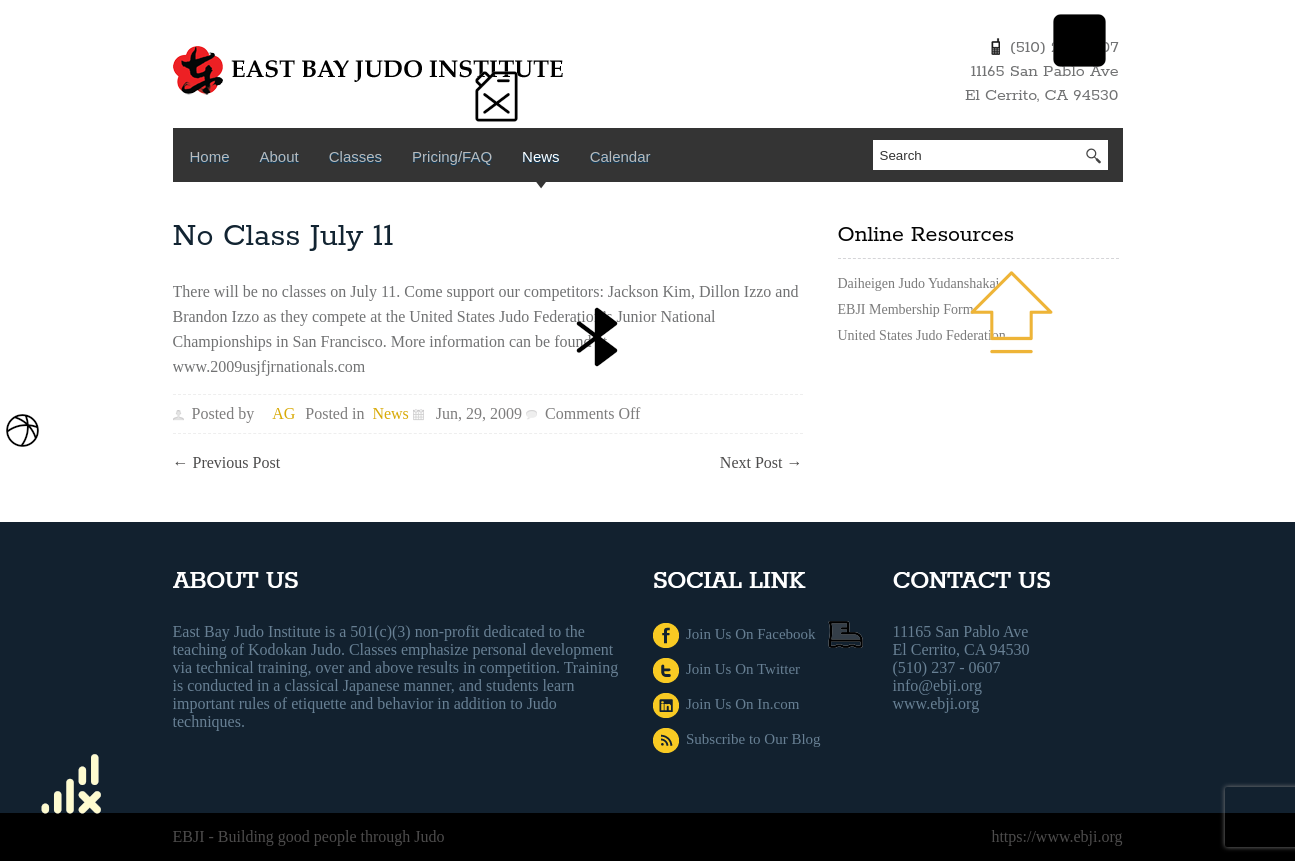 The height and width of the screenshot is (861, 1295). Describe the element at coordinates (496, 96) in the screenshot. I see `fuel or gas station indicator` at that location.